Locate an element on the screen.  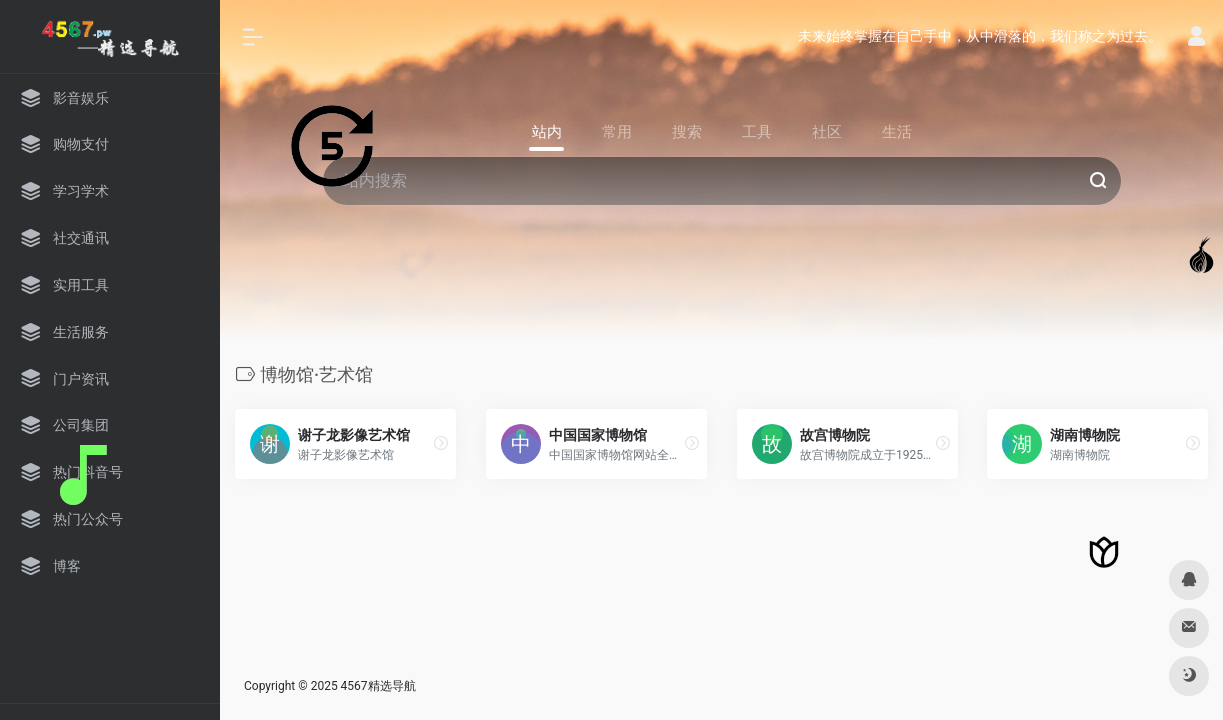
launch the Tor browser for anonymous browsing is located at coordinates (1201, 254).